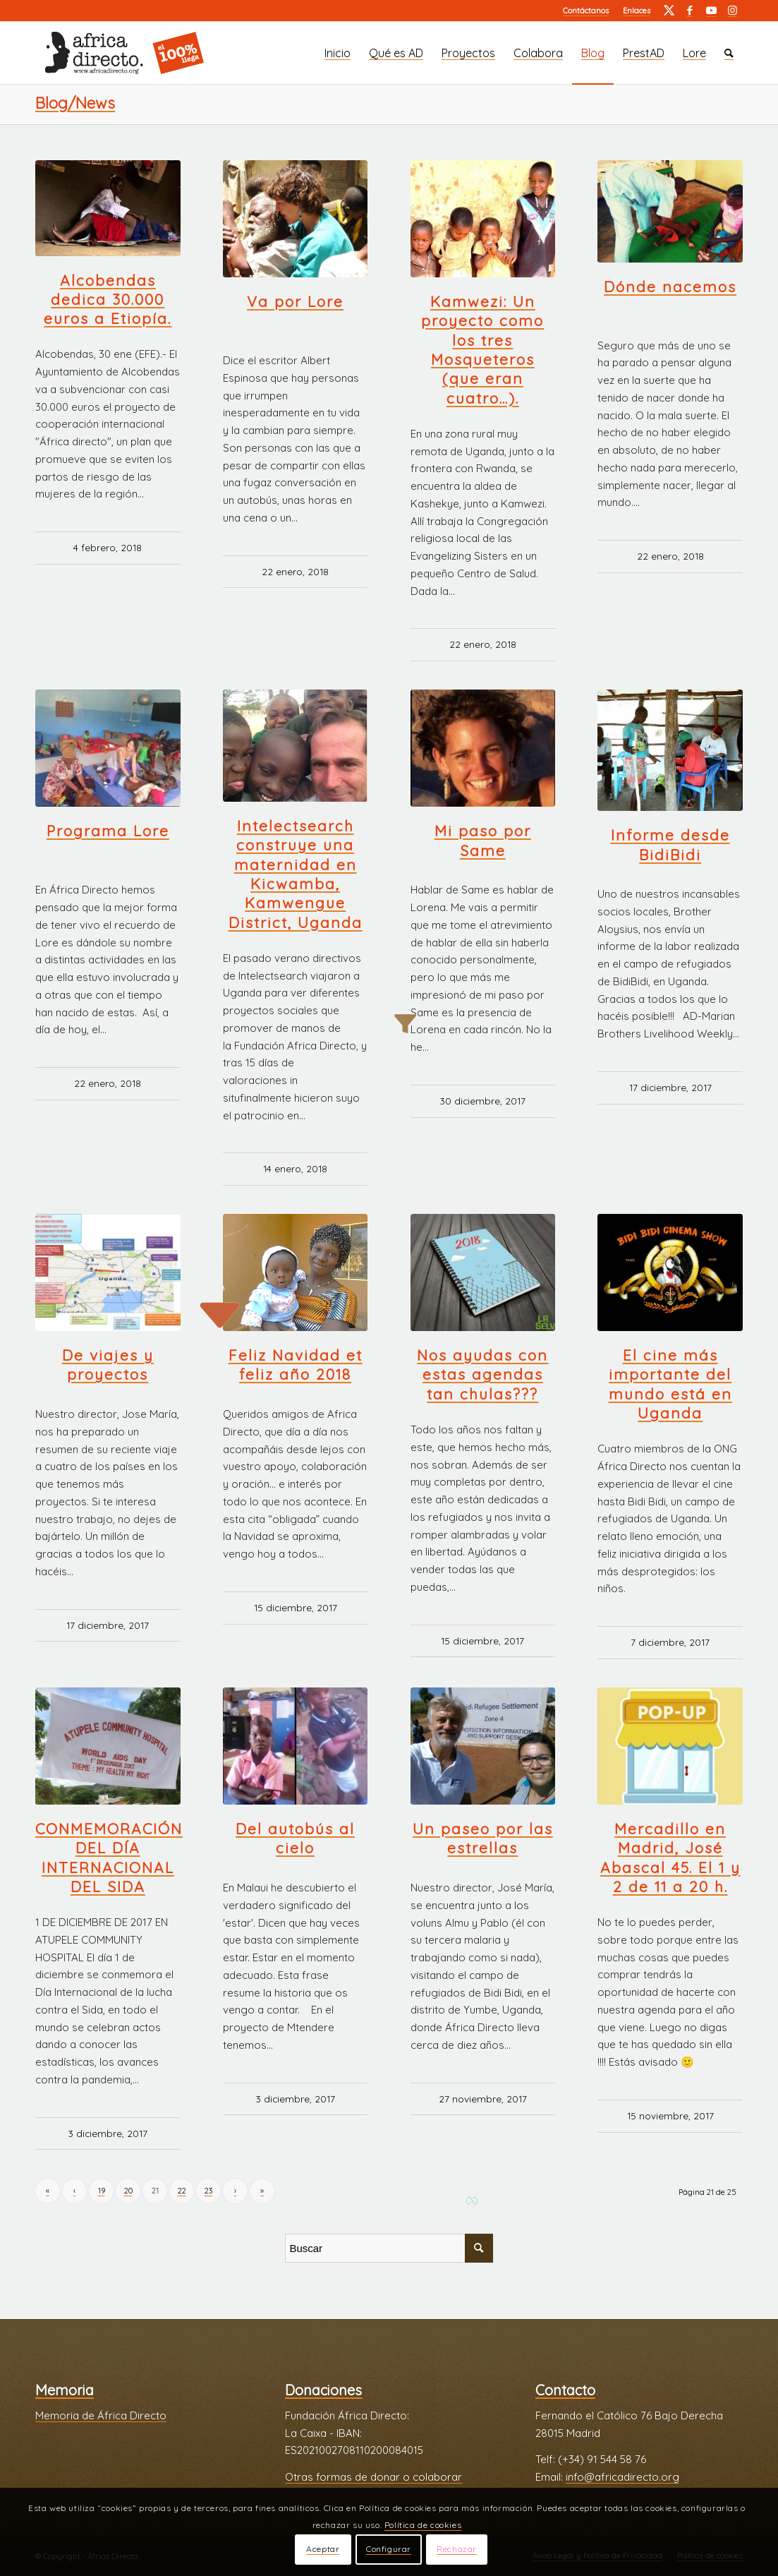 The height and width of the screenshot is (2576, 778). I want to click on Meta company logo, so click(472, 2201).